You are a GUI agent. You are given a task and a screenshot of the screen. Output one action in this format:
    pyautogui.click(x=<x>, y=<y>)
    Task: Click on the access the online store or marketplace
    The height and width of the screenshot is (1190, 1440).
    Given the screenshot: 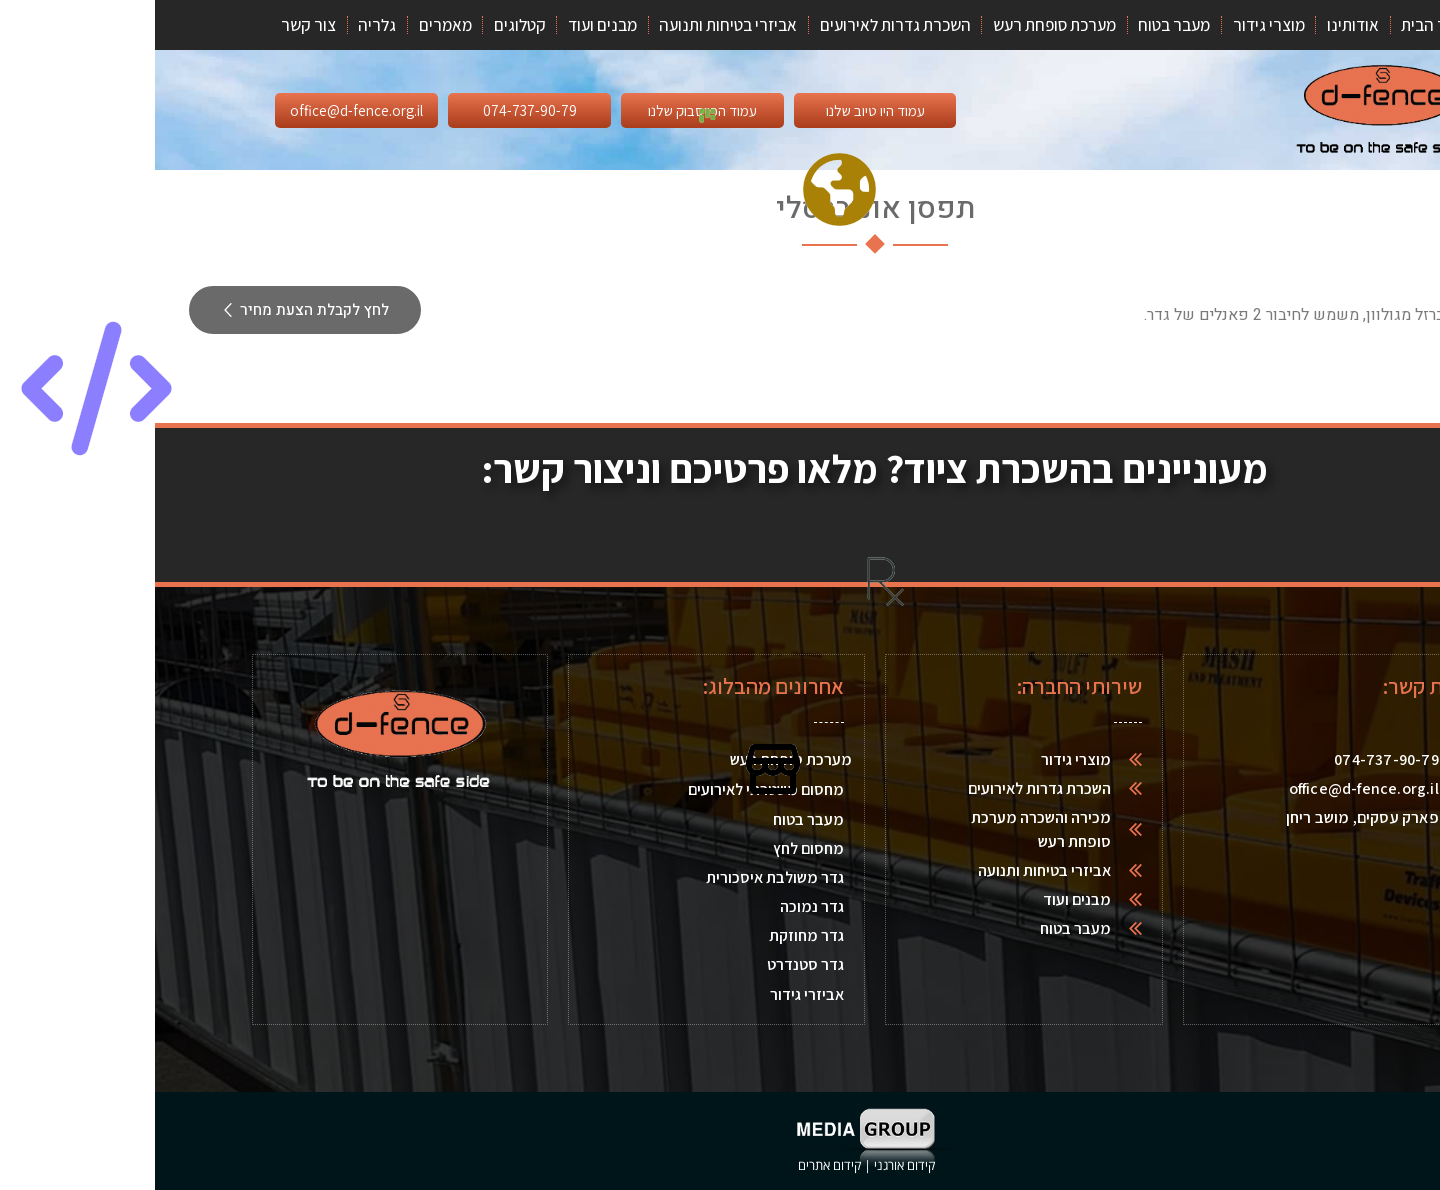 What is the action you would take?
    pyautogui.click(x=773, y=769)
    